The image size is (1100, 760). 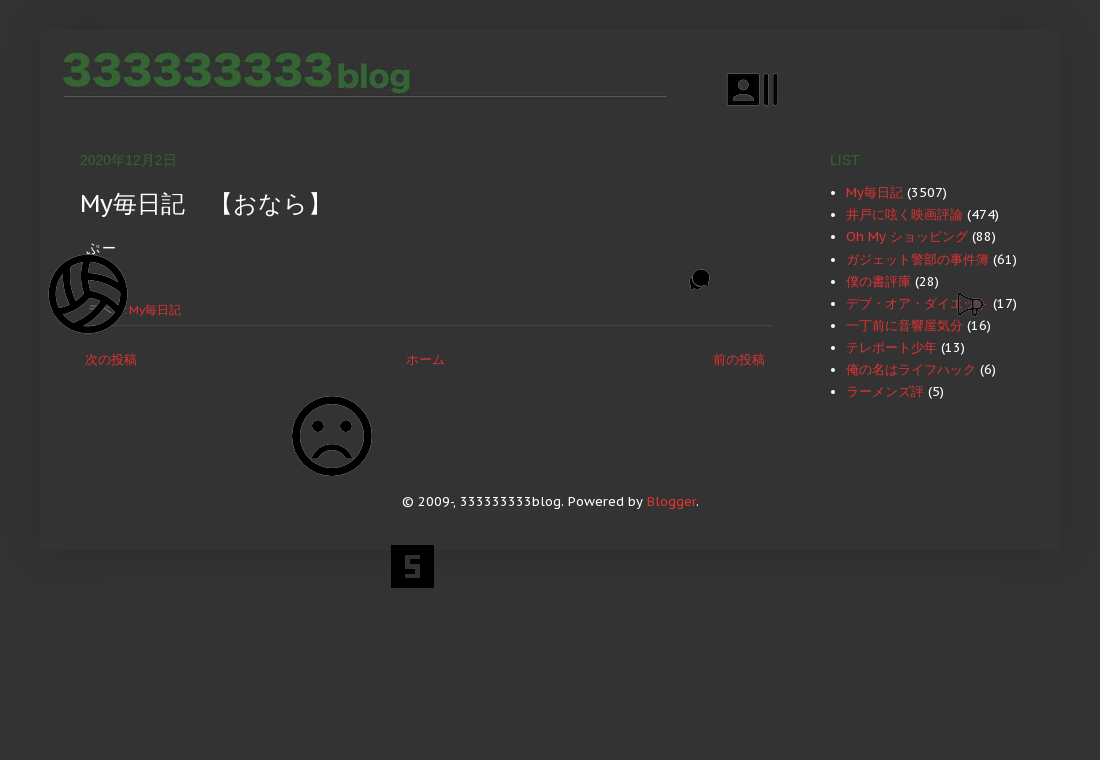 What do you see at coordinates (412, 566) in the screenshot?
I see `select image filter or preset number 5` at bounding box center [412, 566].